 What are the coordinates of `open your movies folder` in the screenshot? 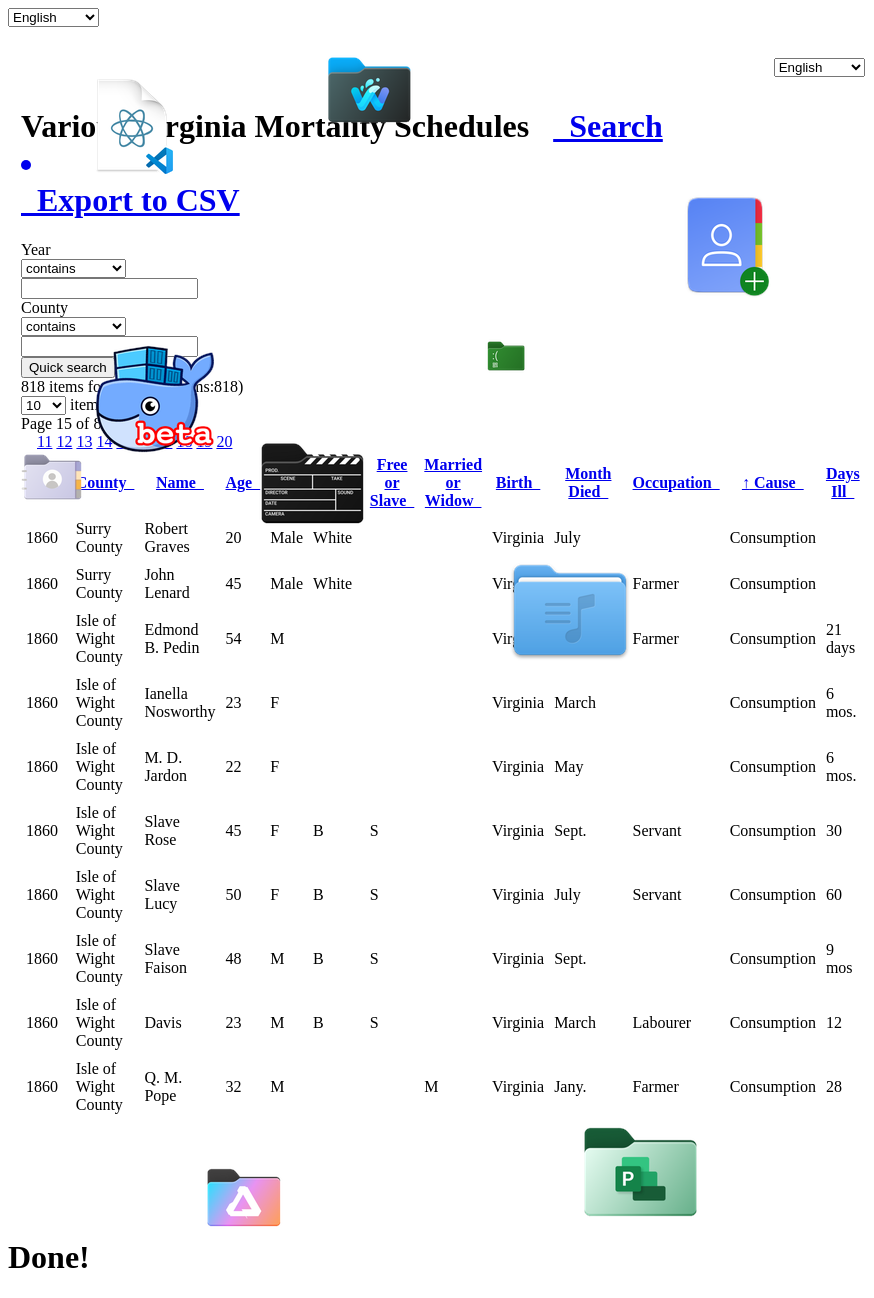 It's located at (312, 486).